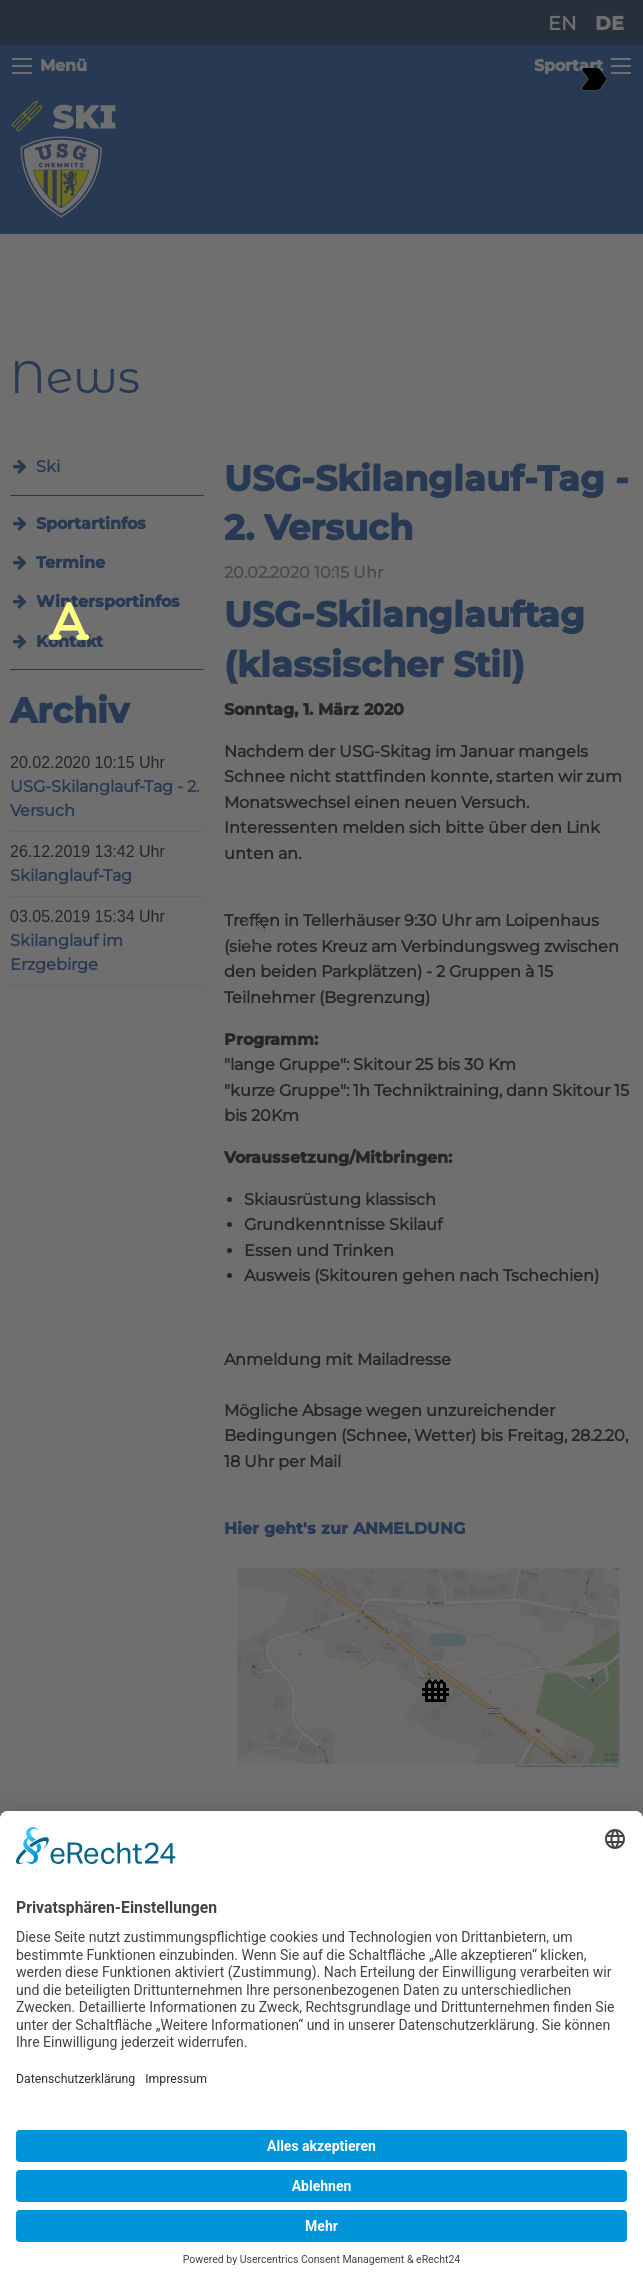 This screenshot has width=643, height=2282. What do you see at coordinates (69, 621) in the screenshot?
I see `change font or typography settings` at bounding box center [69, 621].